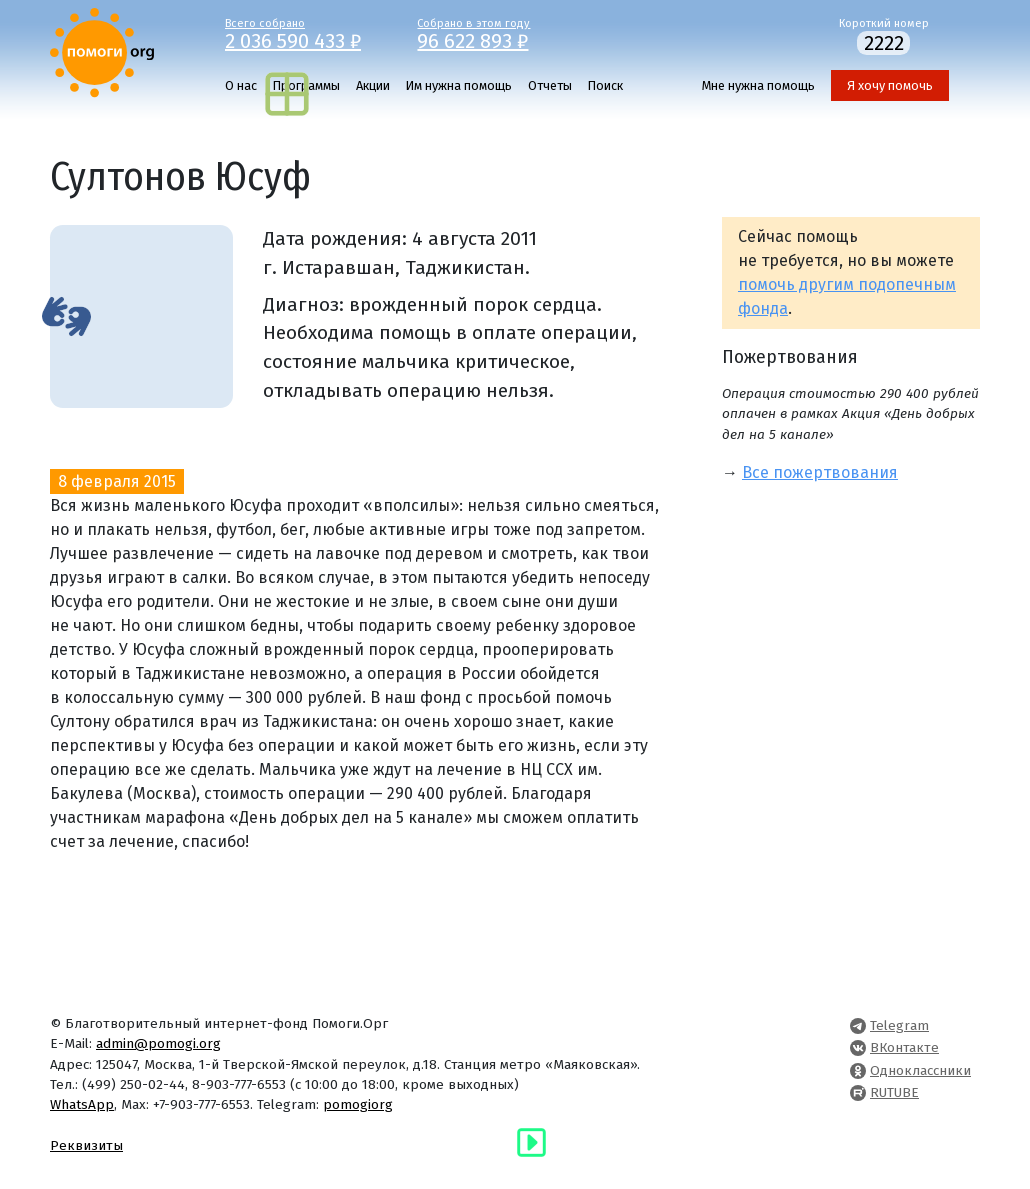  Describe the element at coordinates (287, 94) in the screenshot. I see `apply borders to all cells in a table or grid` at that location.